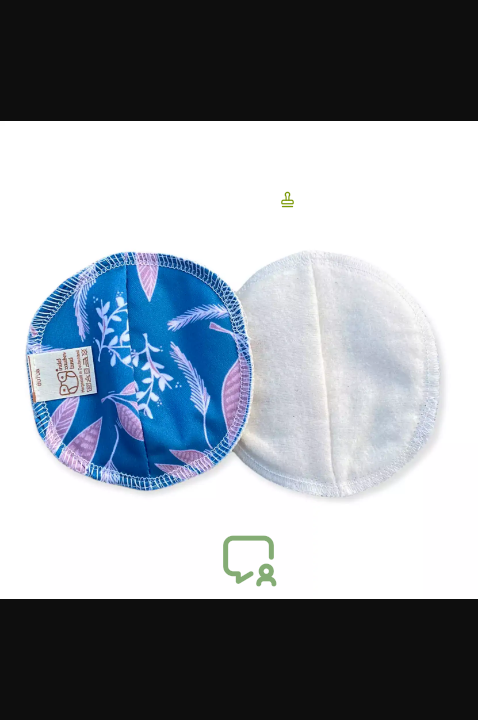  I want to click on view message from a specific user, so click(248, 558).